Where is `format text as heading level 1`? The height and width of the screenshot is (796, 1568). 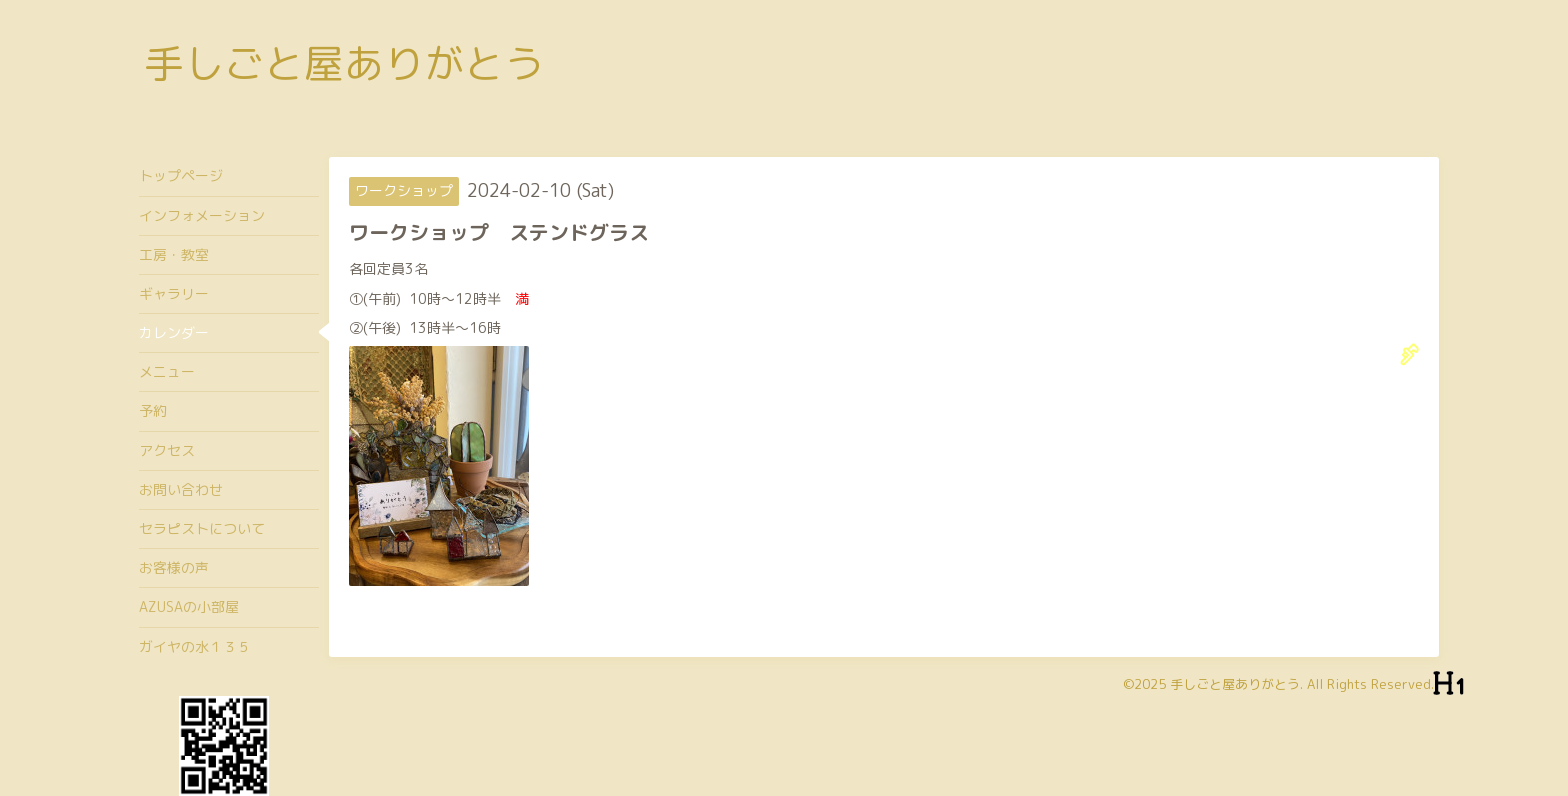 format text as heading level 1 is located at coordinates (1450, 683).